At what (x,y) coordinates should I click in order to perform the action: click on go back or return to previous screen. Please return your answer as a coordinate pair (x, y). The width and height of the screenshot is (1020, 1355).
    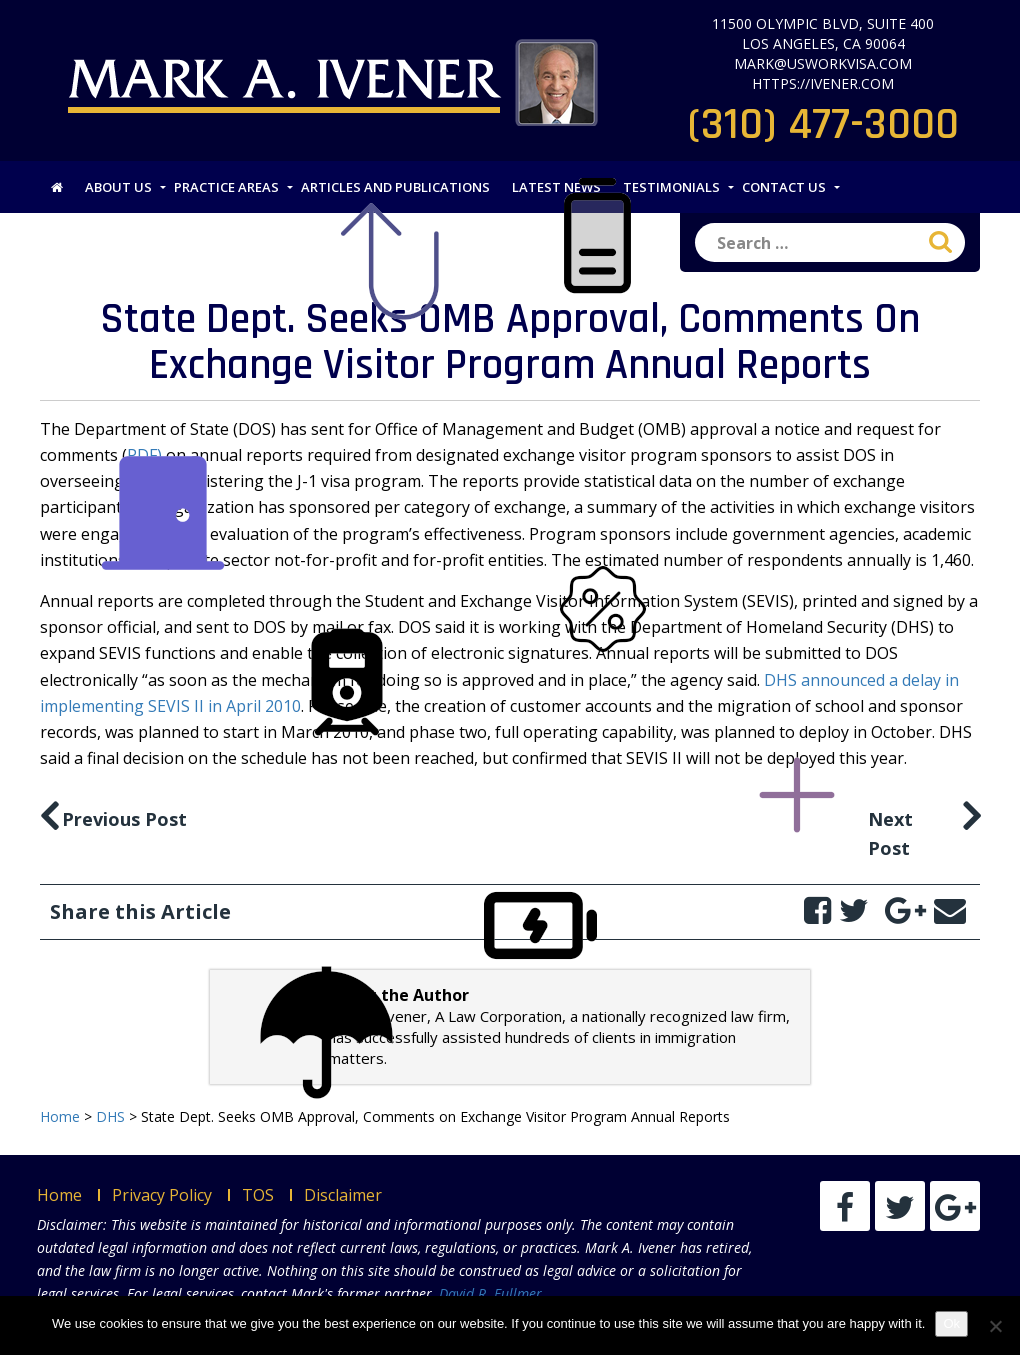
    Looking at the image, I should click on (394, 261).